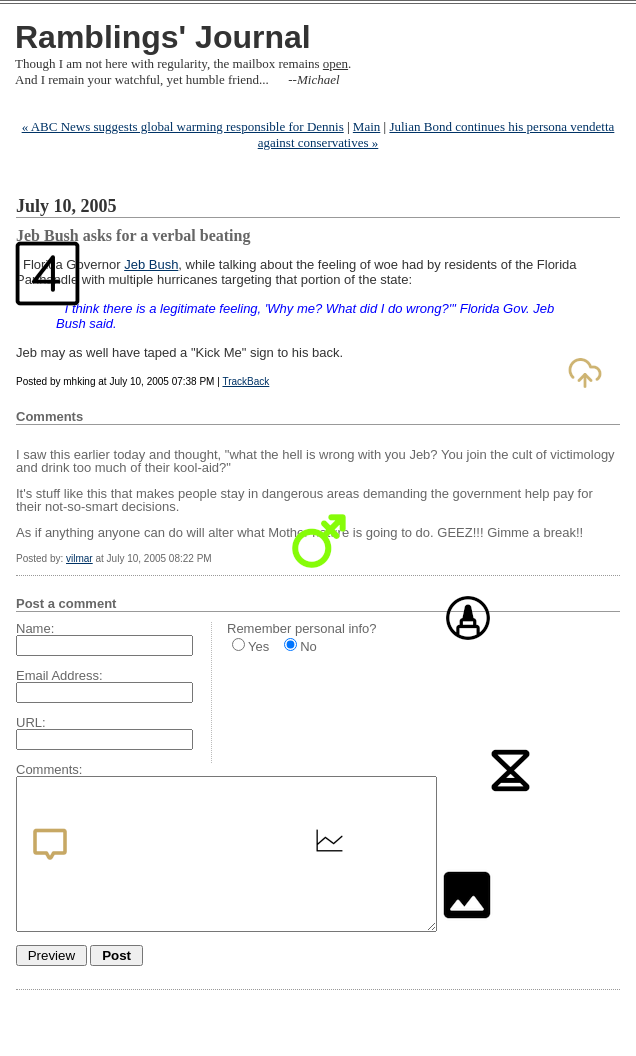 Image resolution: width=636 pixels, height=1056 pixels. What do you see at coordinates (510, 770) in the screenshot?
I see `indicates time is running low or nearly expired` at bounding box center [510, 770].